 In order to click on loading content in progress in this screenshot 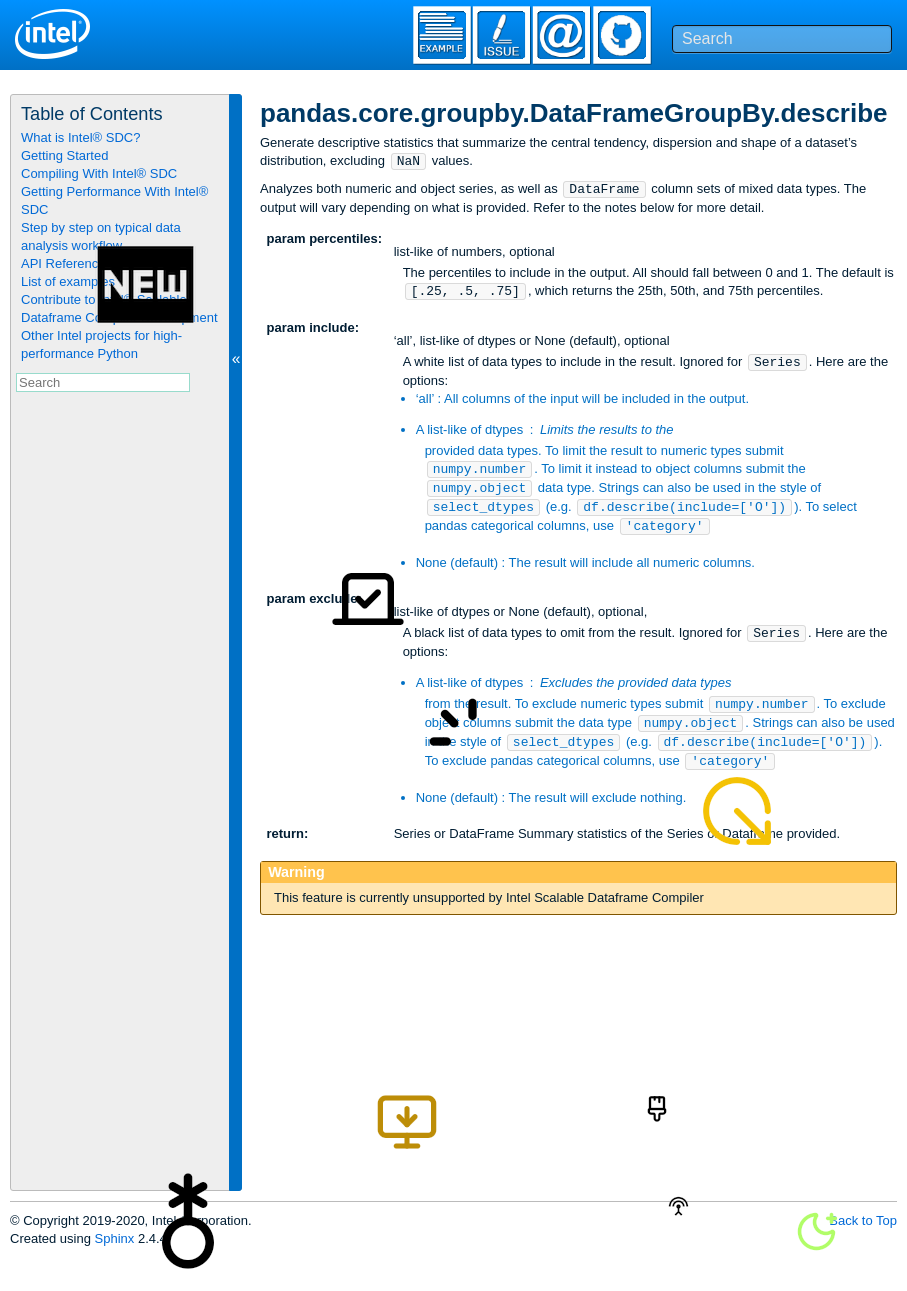, I will do `click(472, 741)`.